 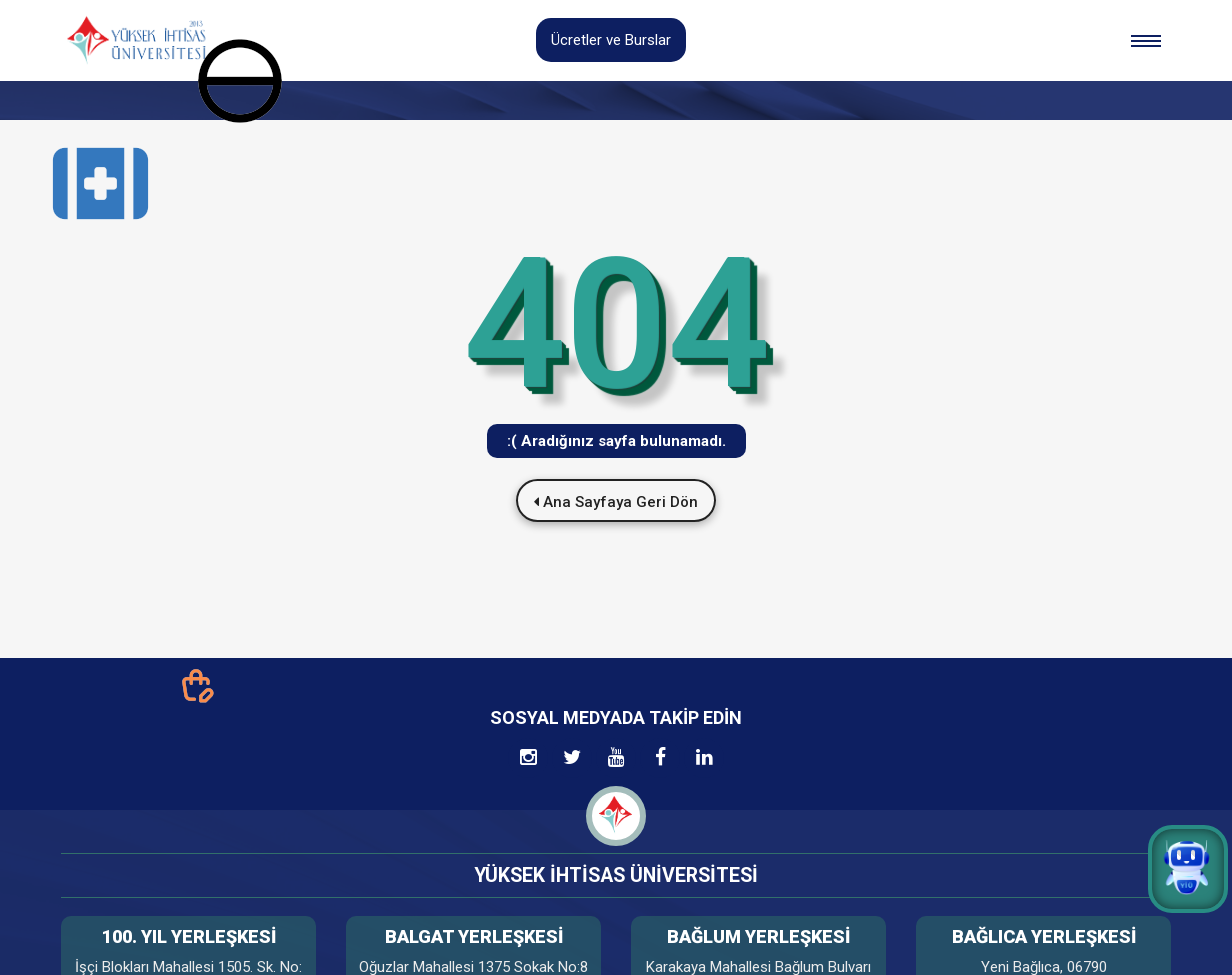 What do you see at coordinates (196, 685) in the screenshot?
I see `edit shopping bag contents` at bounding box center [196, 685].